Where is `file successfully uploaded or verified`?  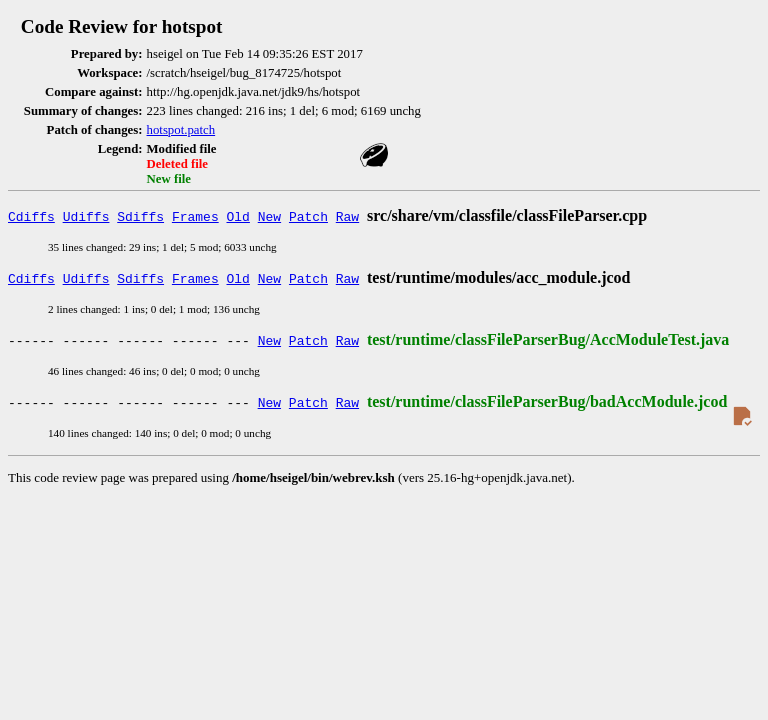 file successfully uploaded or verified is located at coordinates (742, 416).